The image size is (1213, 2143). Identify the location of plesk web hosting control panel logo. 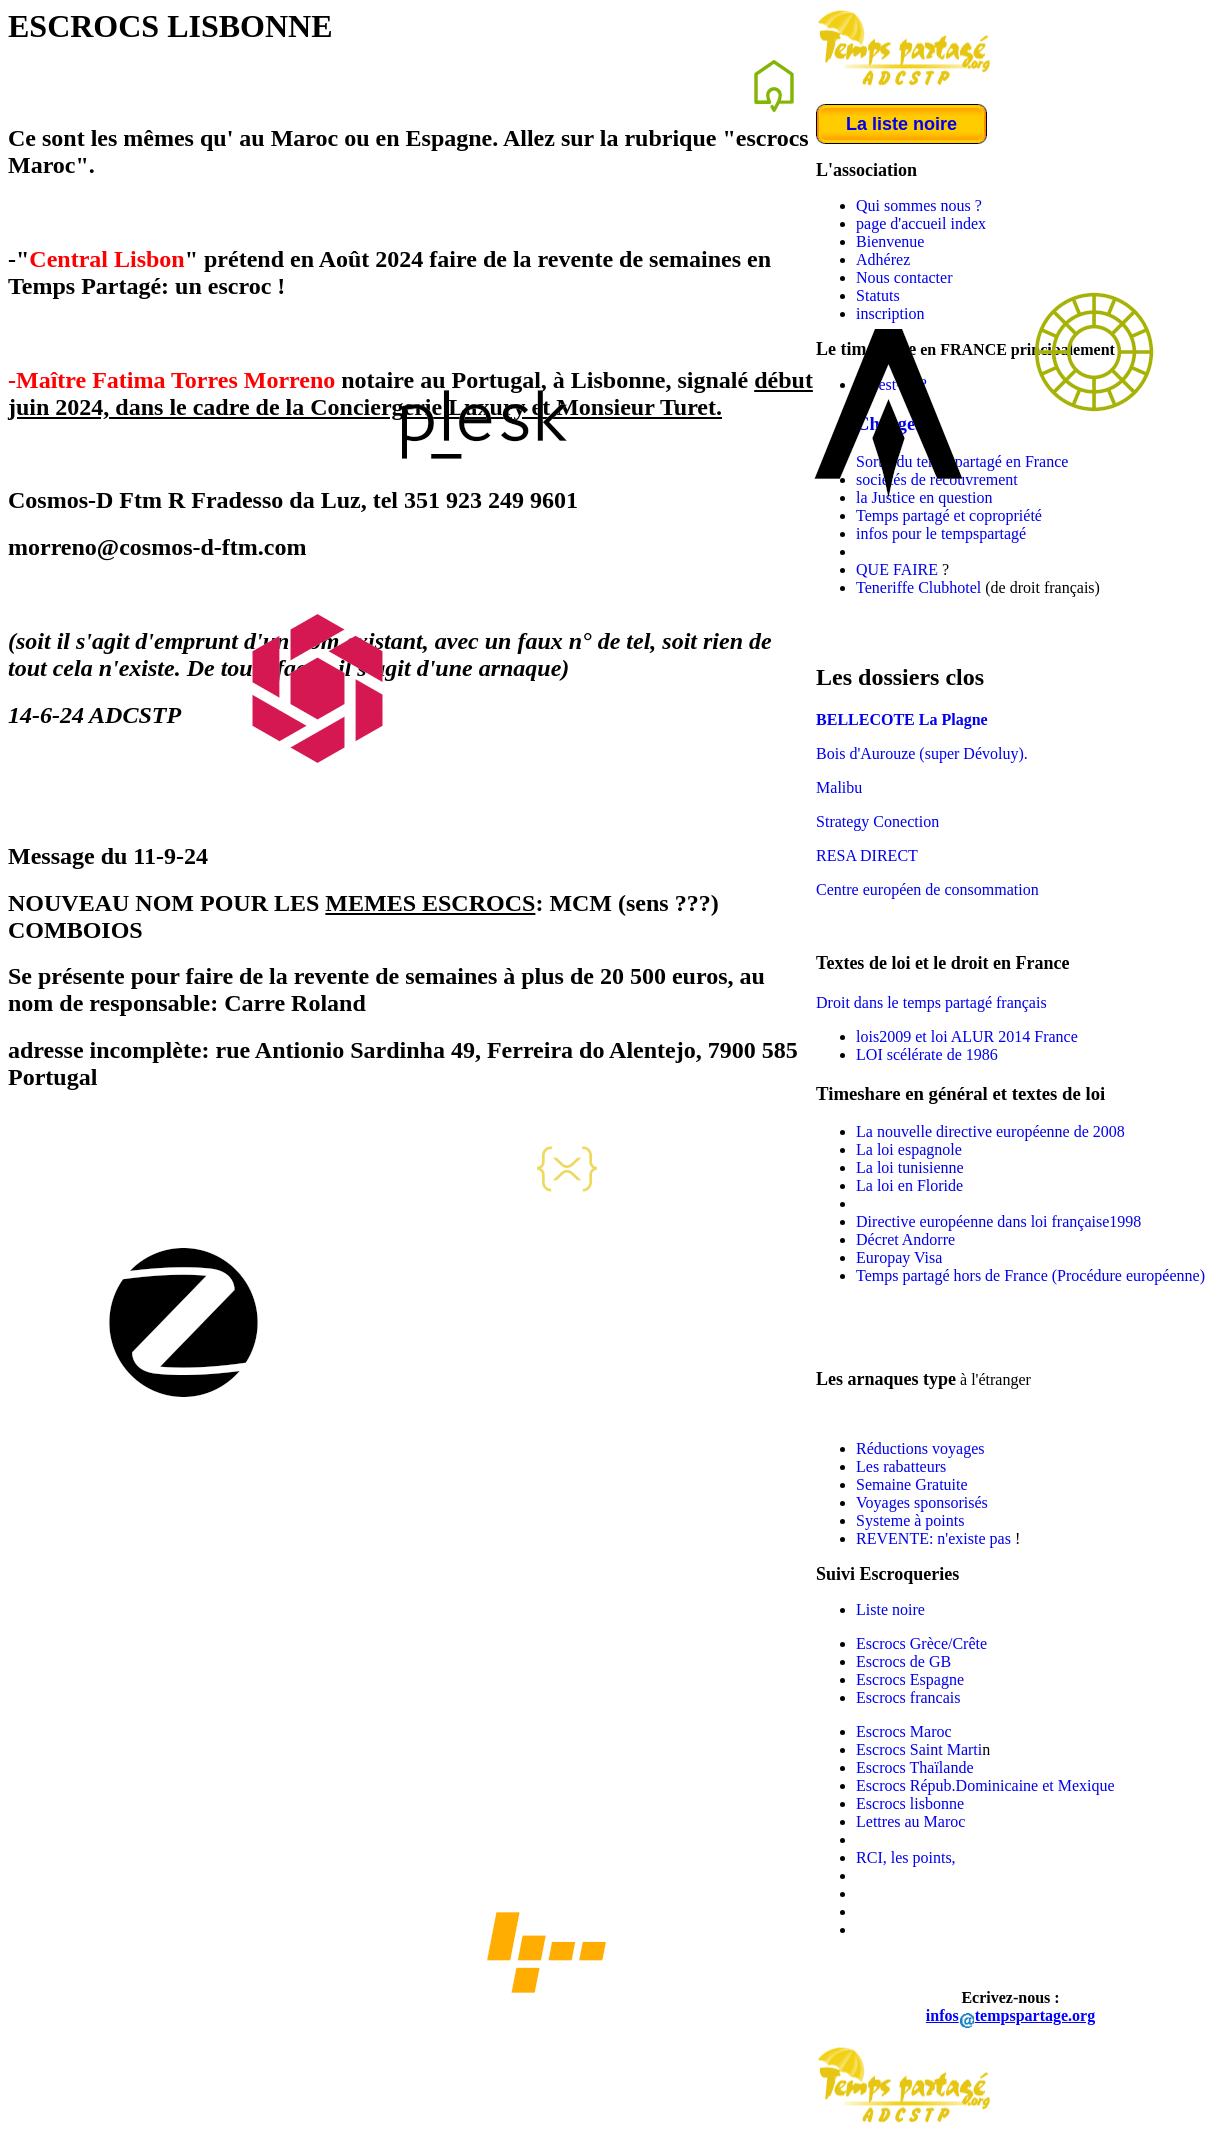
(484, 424).